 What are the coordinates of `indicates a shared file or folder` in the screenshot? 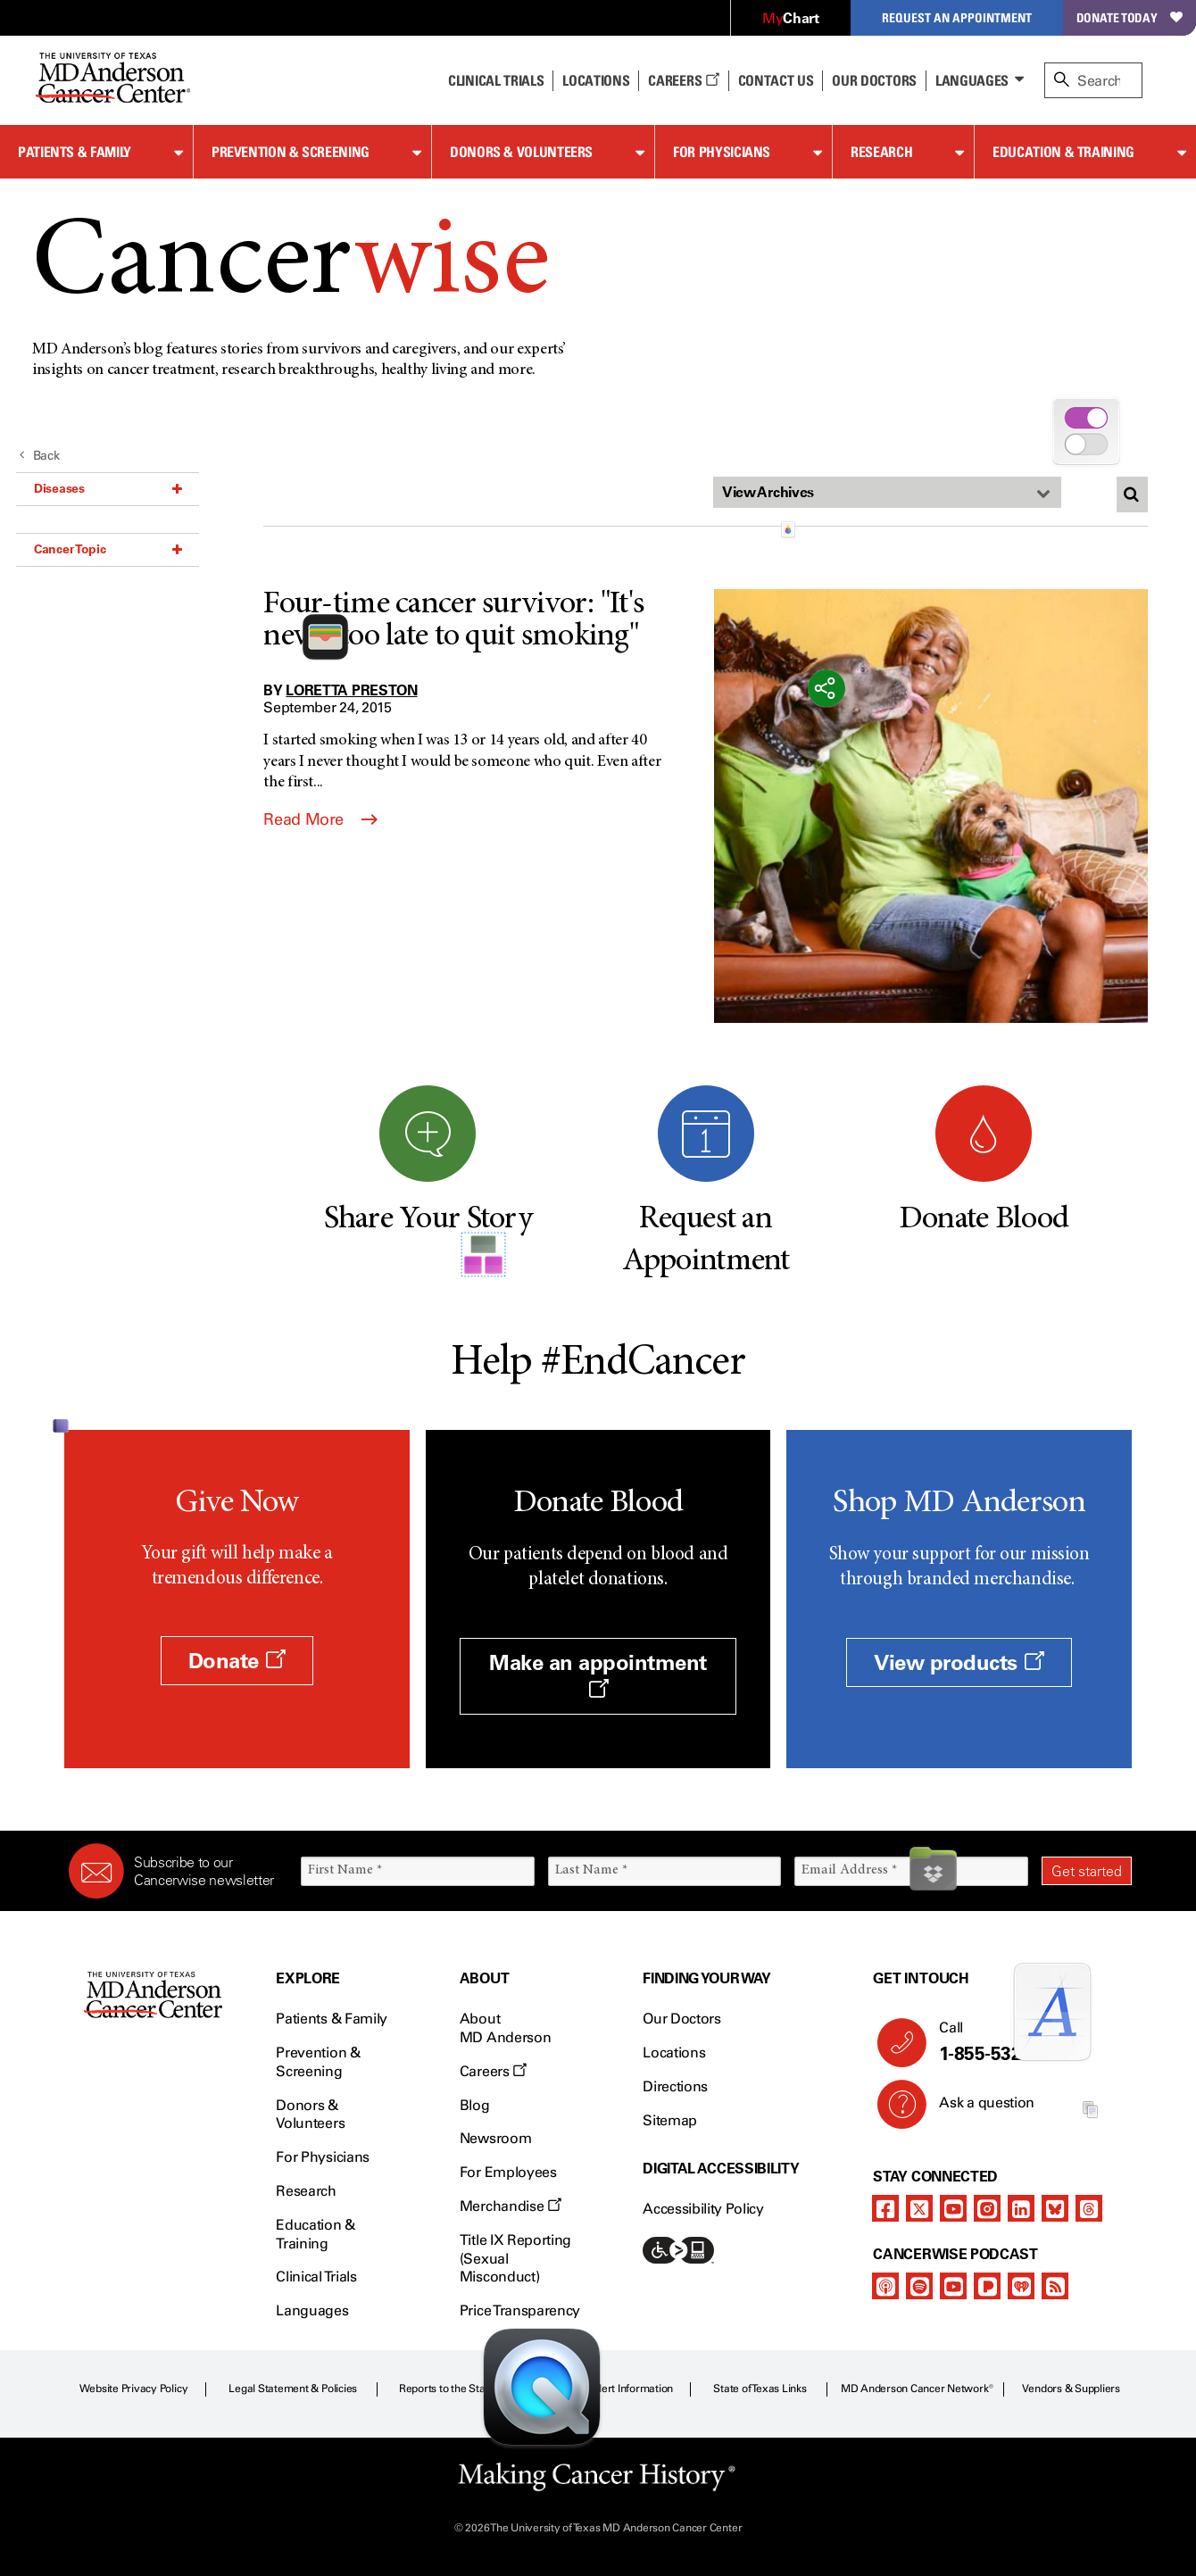 It's located at (826, 688).